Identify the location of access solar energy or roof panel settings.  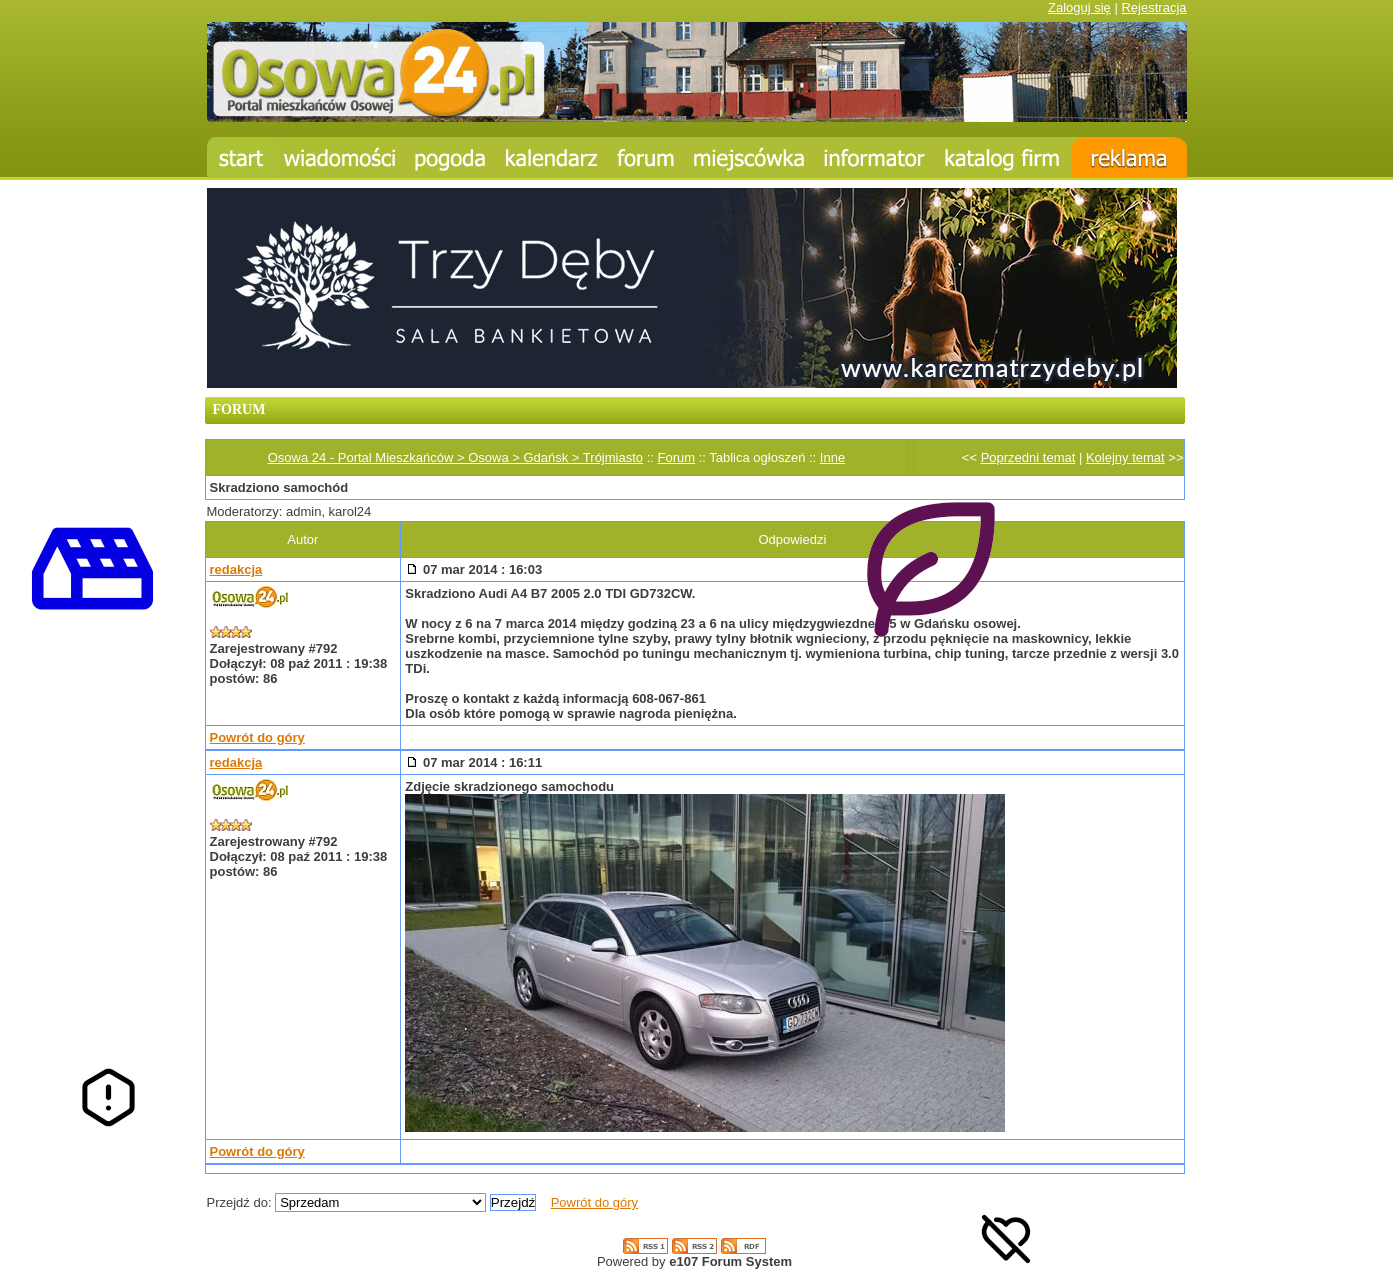
(92, 572).